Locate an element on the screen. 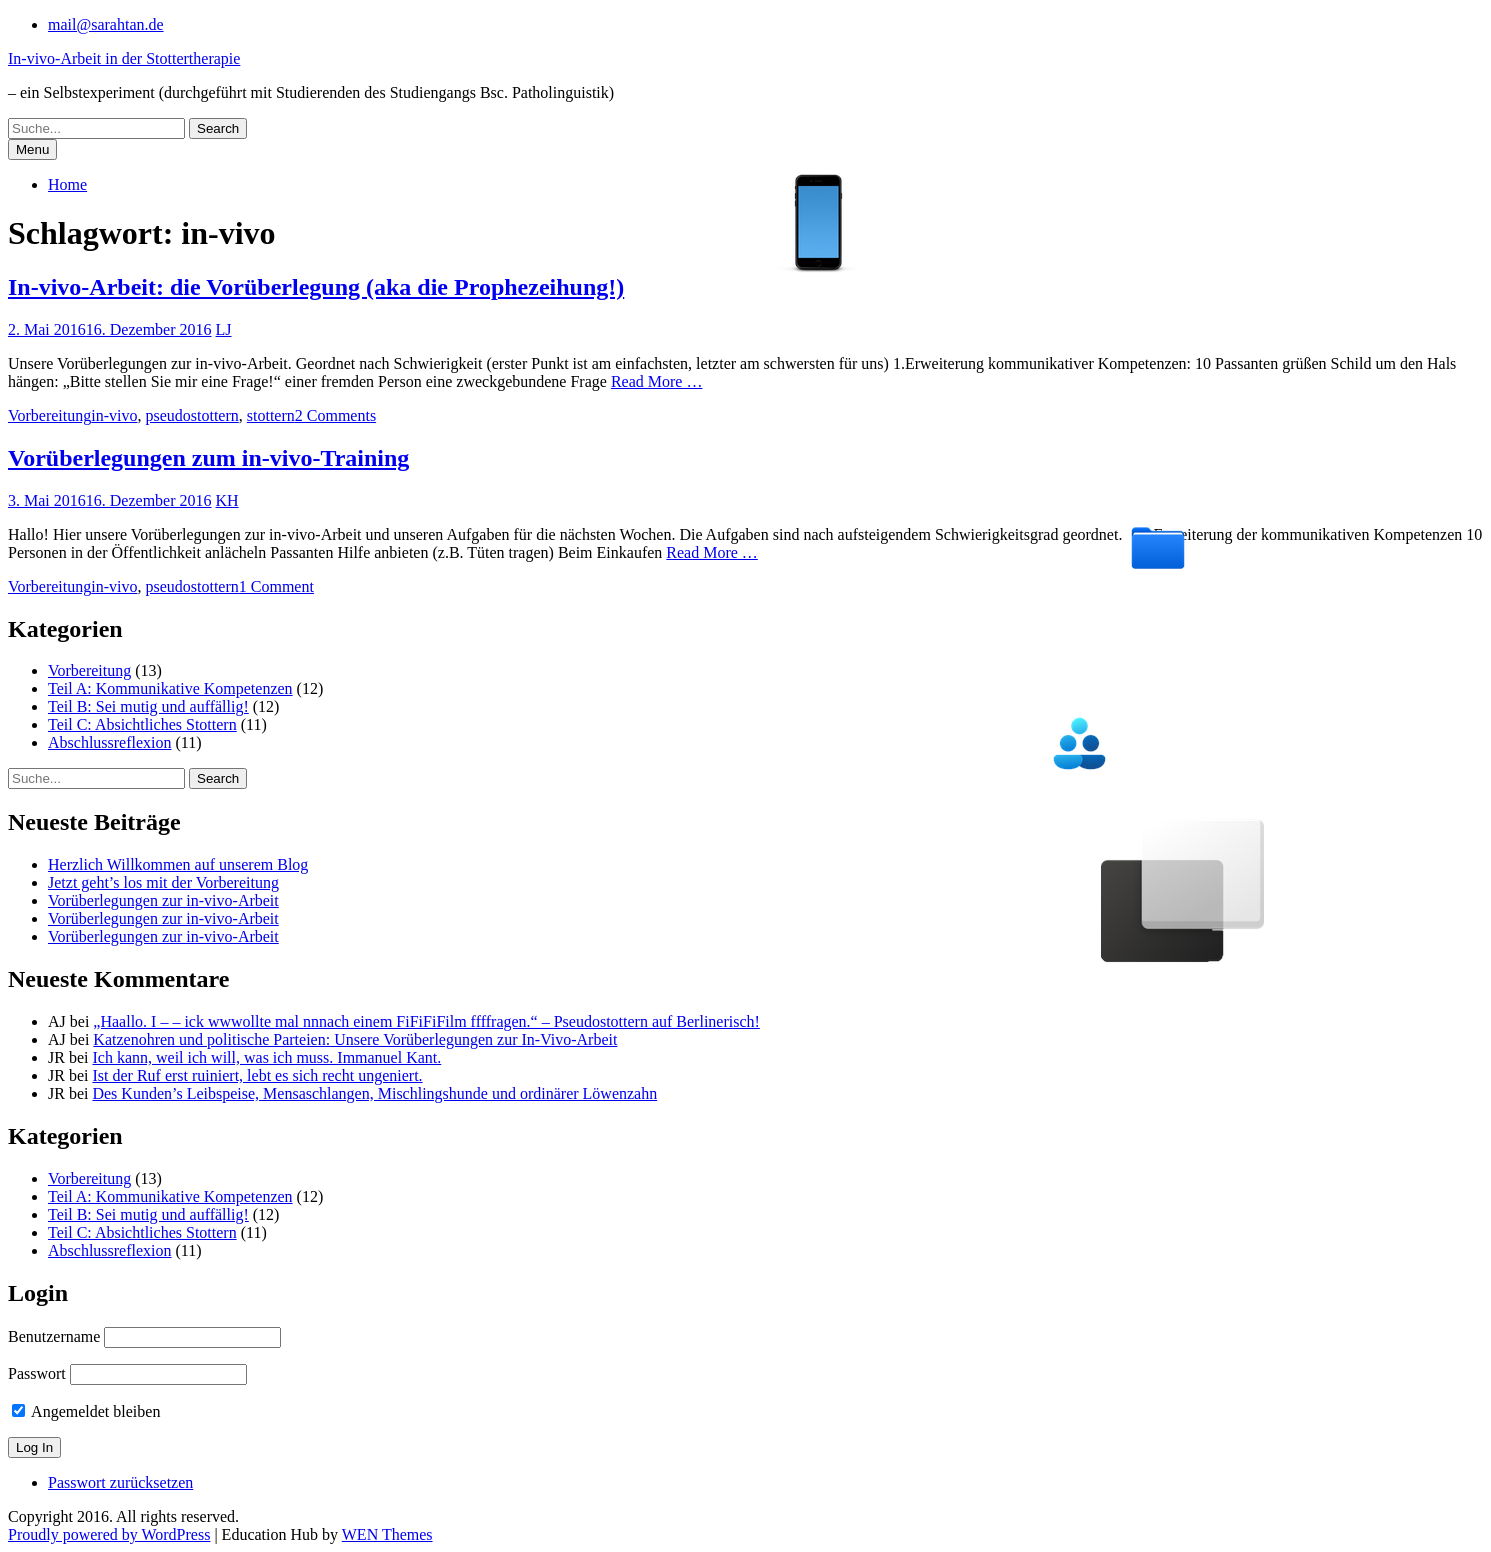 The width and height of the screenshot is (1491, 1552). indicates shared access or multiple users is located at coordinates (1079, 743).